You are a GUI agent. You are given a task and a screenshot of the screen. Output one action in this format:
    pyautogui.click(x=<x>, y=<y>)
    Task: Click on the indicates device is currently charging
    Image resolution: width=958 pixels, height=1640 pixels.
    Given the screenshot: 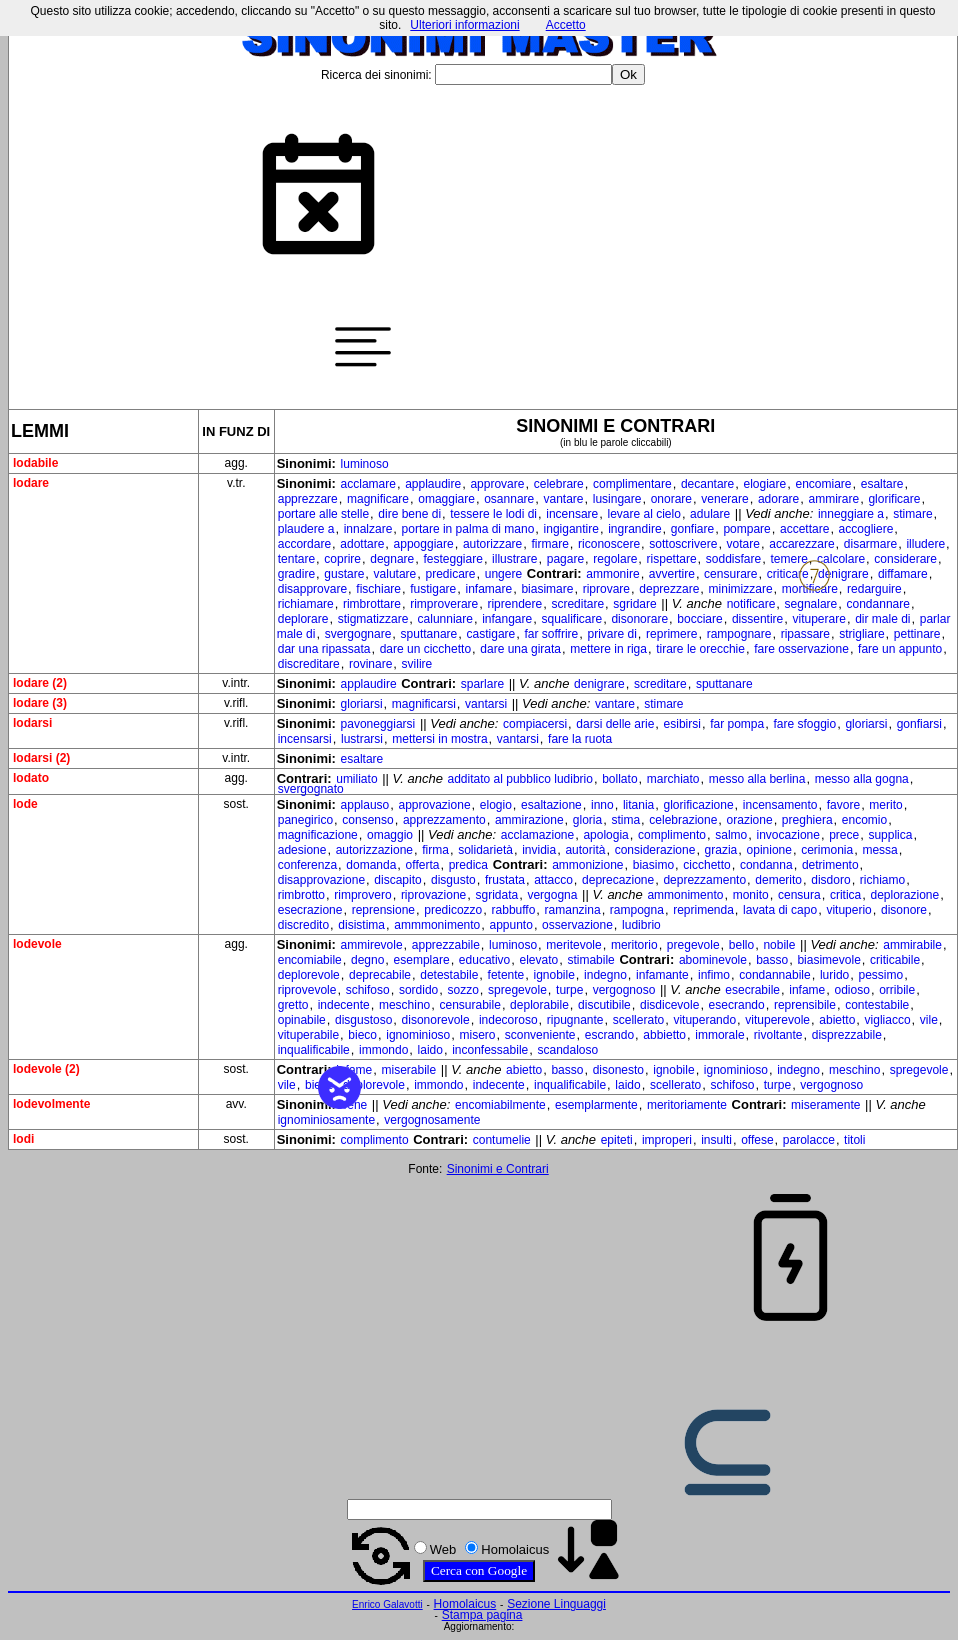 What is the action you would take?
    pyautogui.click(x=790, y=1259)
    